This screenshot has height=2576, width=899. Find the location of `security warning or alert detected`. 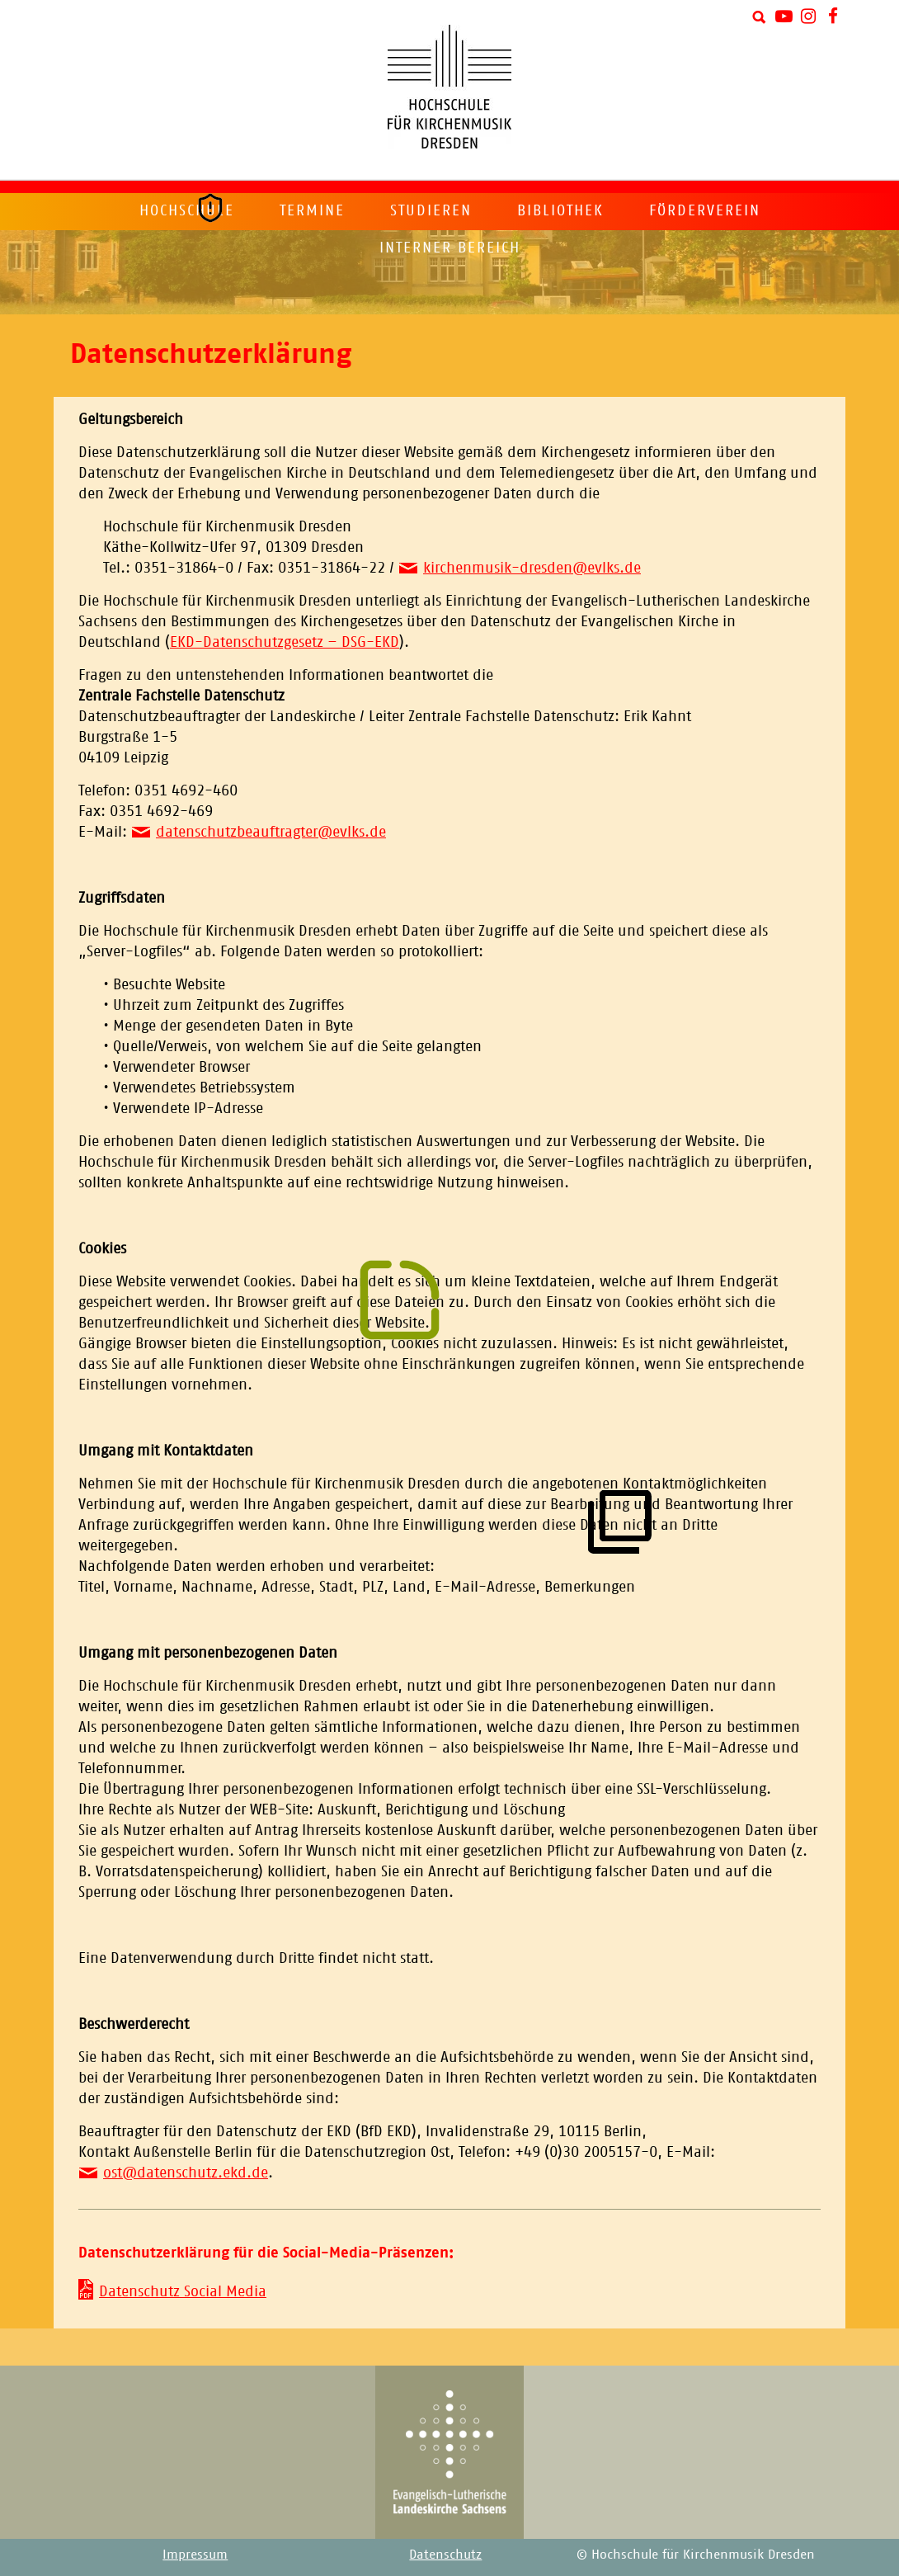

security warning or alert detected is located at coordinates (210, 208).